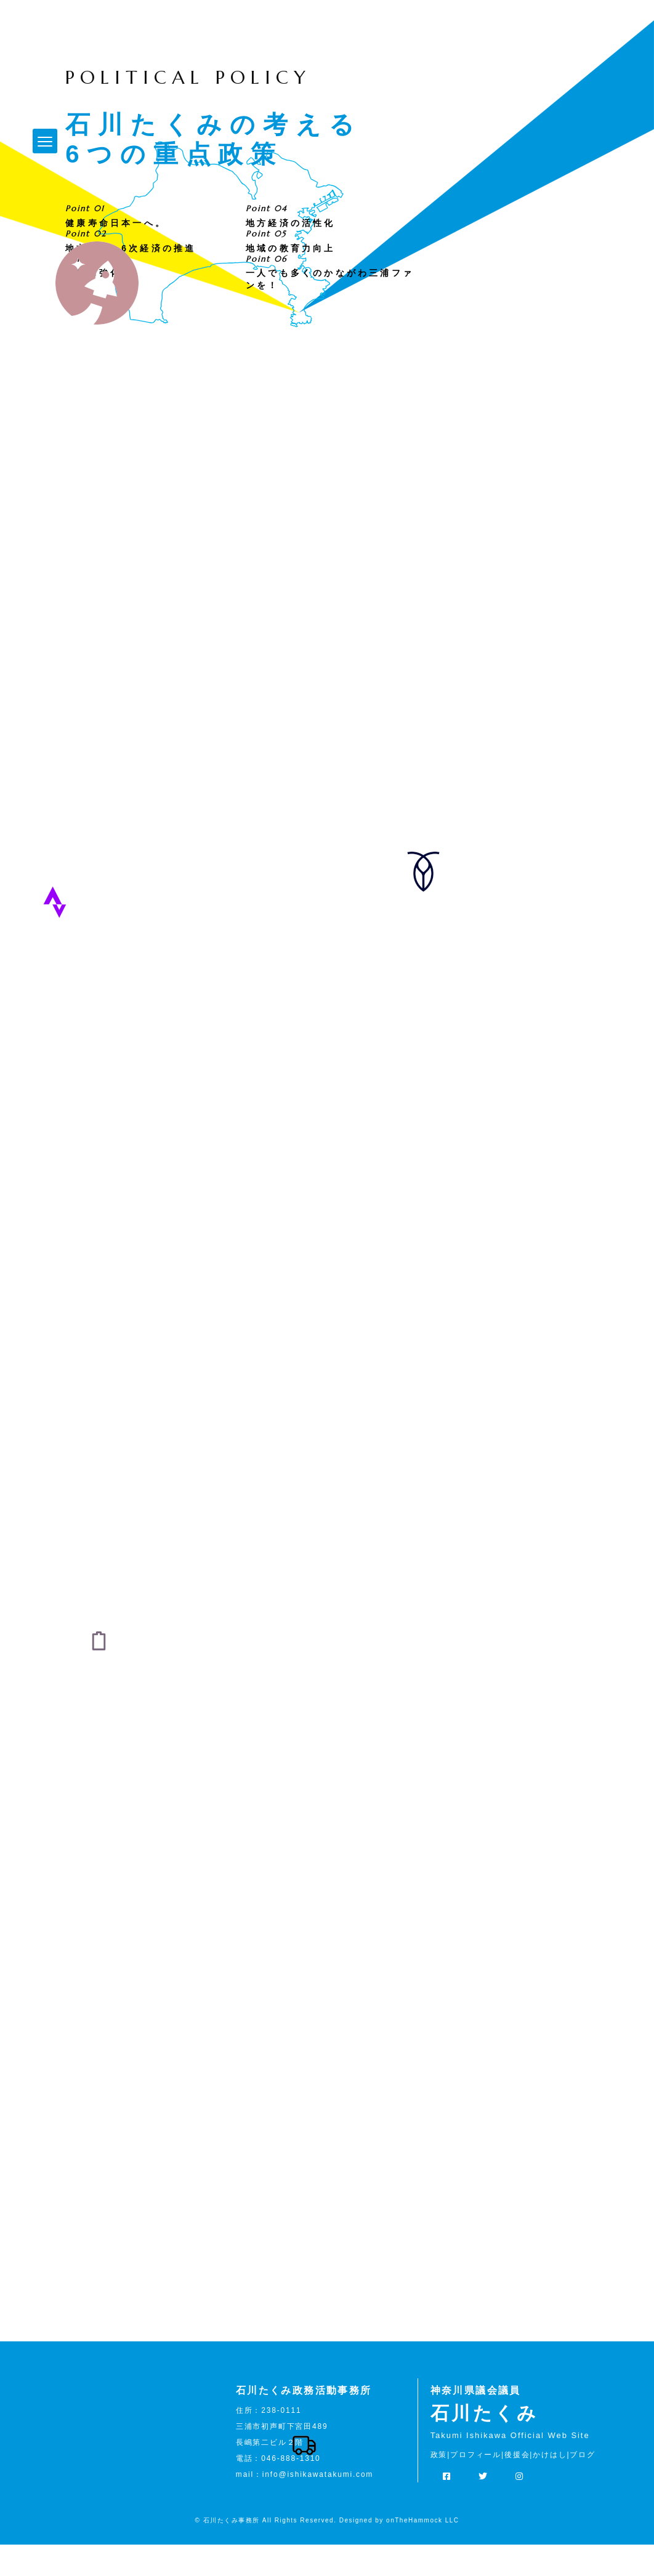  Describe the element at coordinates (423, 871) in the screenshot. I see `cockroach labs company logo` at that location.